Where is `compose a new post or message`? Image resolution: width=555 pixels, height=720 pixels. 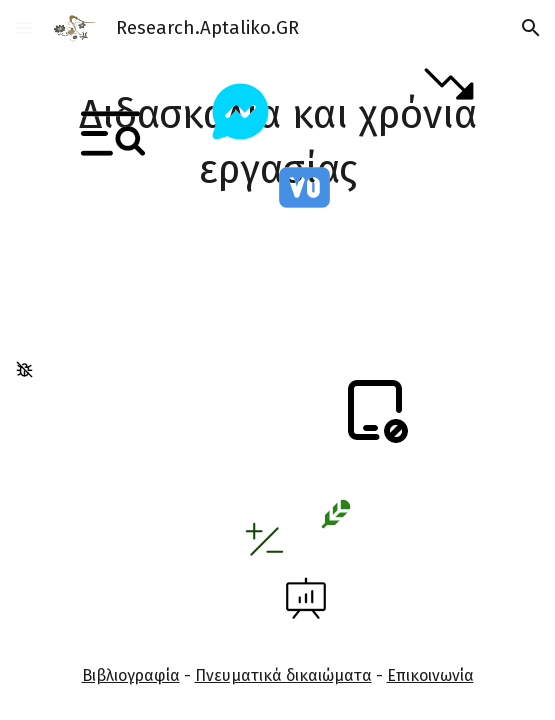
compose a new post or message is located at coordinates (336, 514).